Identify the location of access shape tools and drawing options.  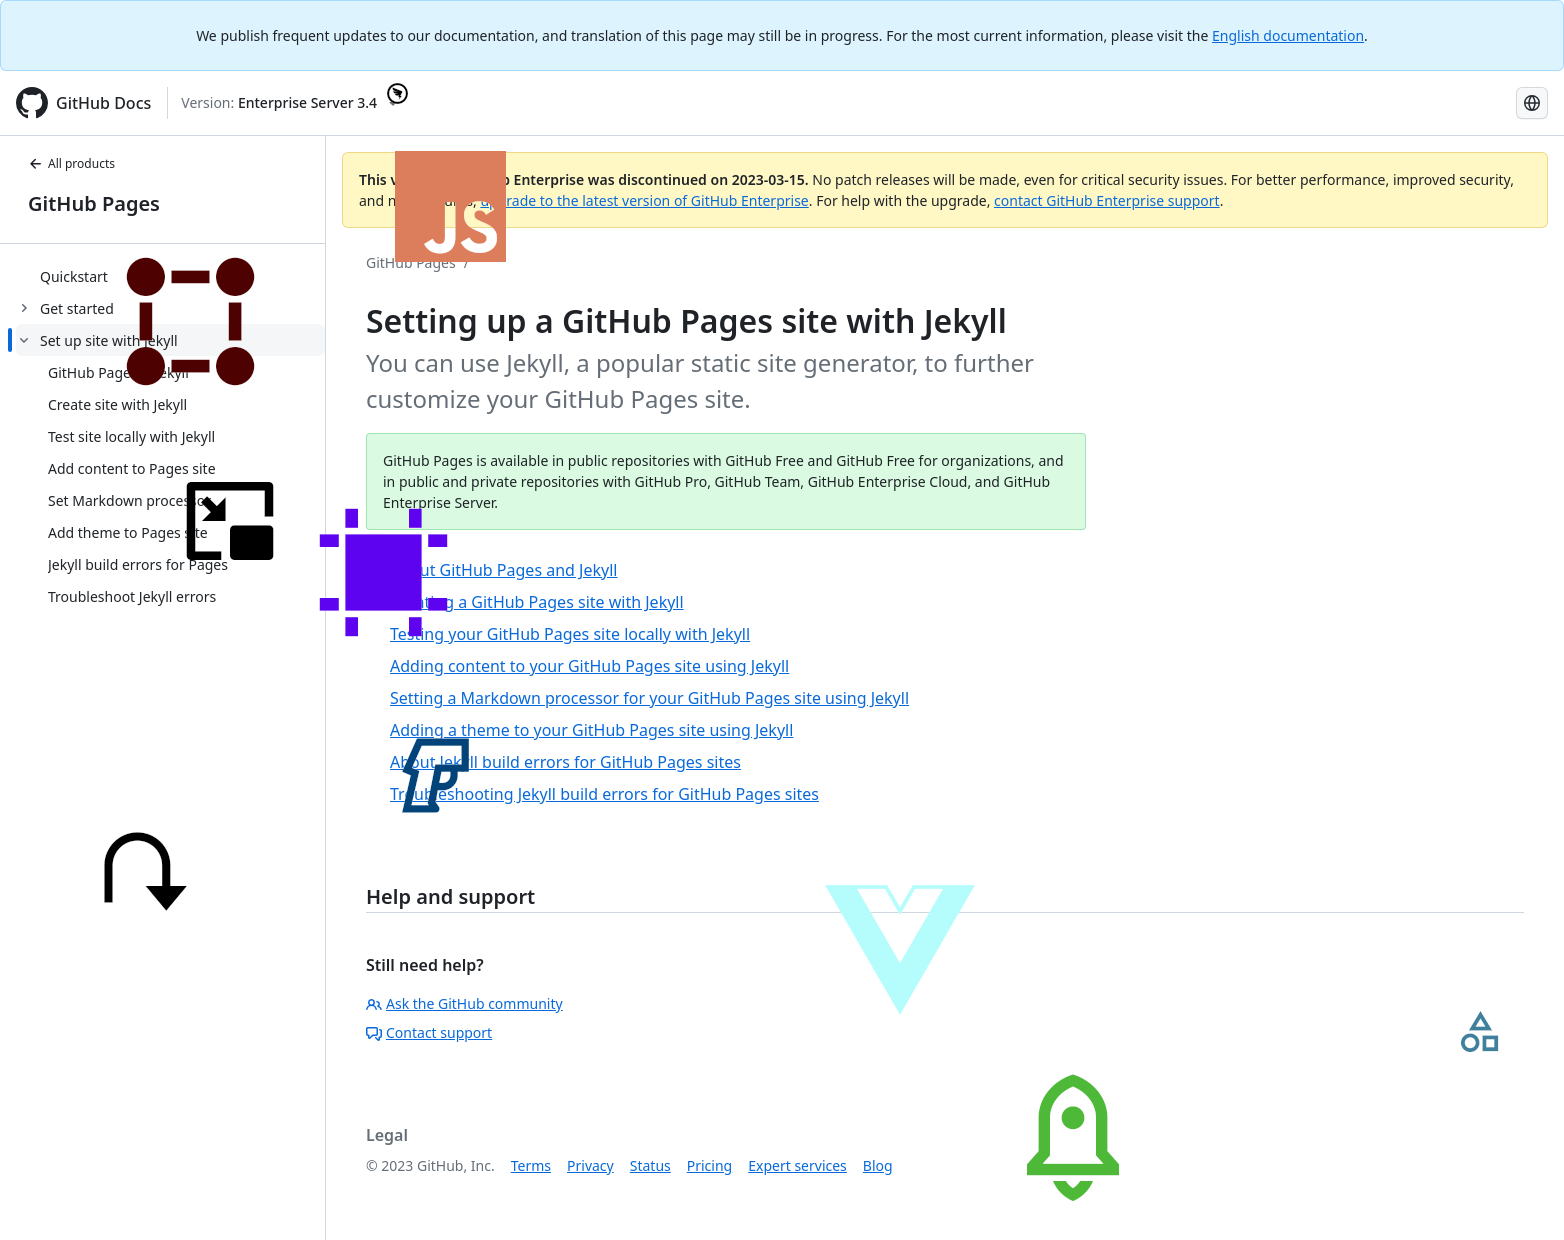
(1480, 1032).